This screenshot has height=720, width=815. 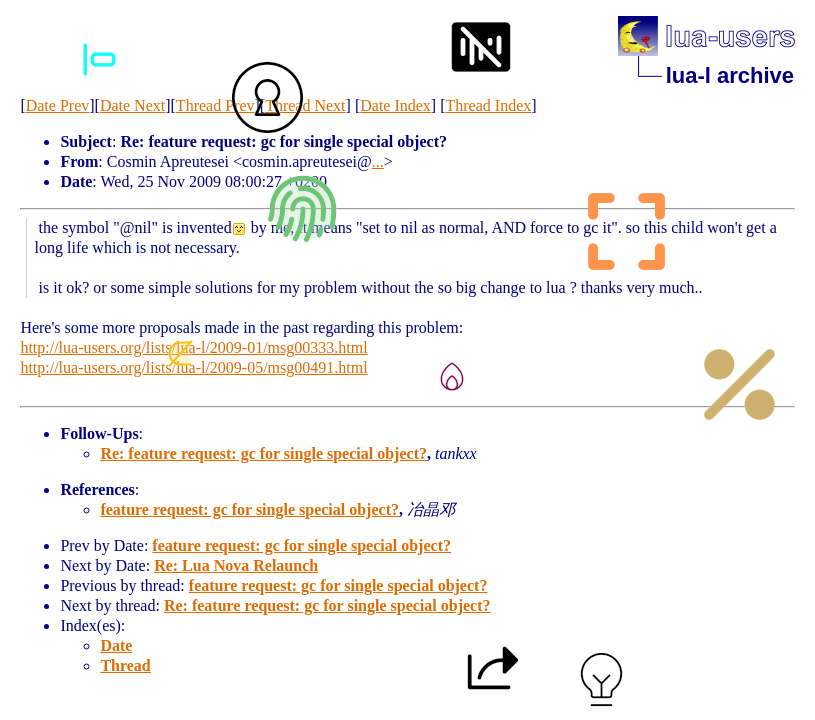 What do you see at coordinates (99, 59) in the screenshot?
I see `align selected elements to the left` at bounding box center [99, 59].